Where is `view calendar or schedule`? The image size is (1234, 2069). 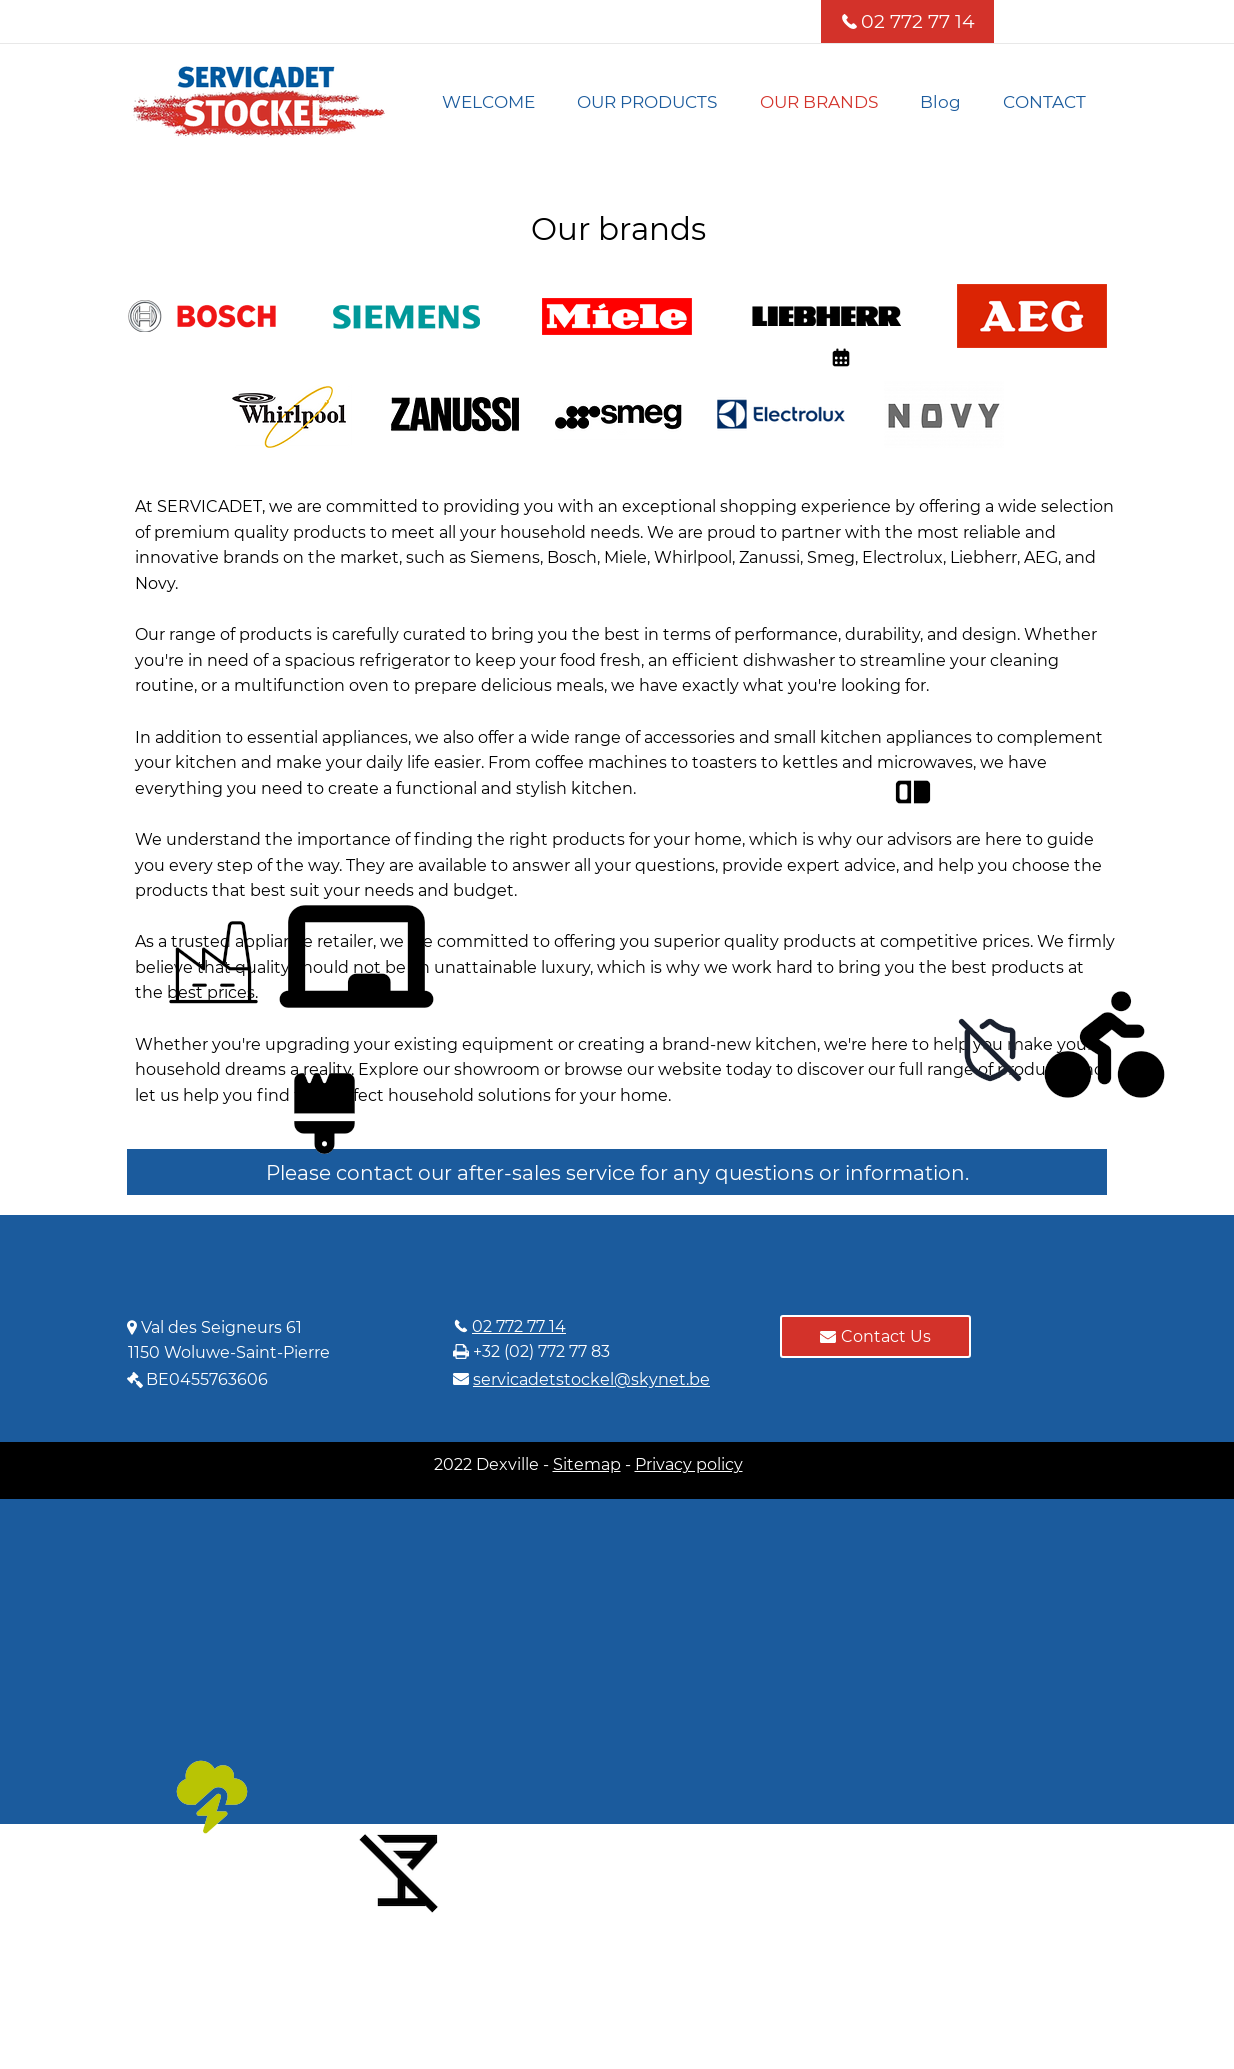 view calendar or schedule is located at coordinates (841, 358).